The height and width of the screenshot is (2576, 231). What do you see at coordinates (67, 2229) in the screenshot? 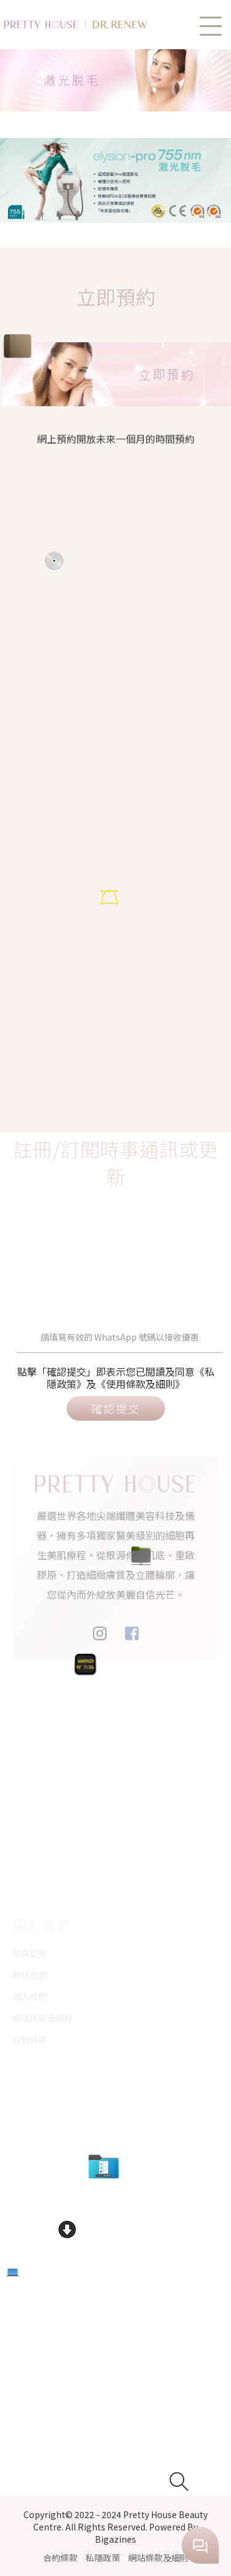
I see `access your downloads folder` at bounding box center [67, 2229].